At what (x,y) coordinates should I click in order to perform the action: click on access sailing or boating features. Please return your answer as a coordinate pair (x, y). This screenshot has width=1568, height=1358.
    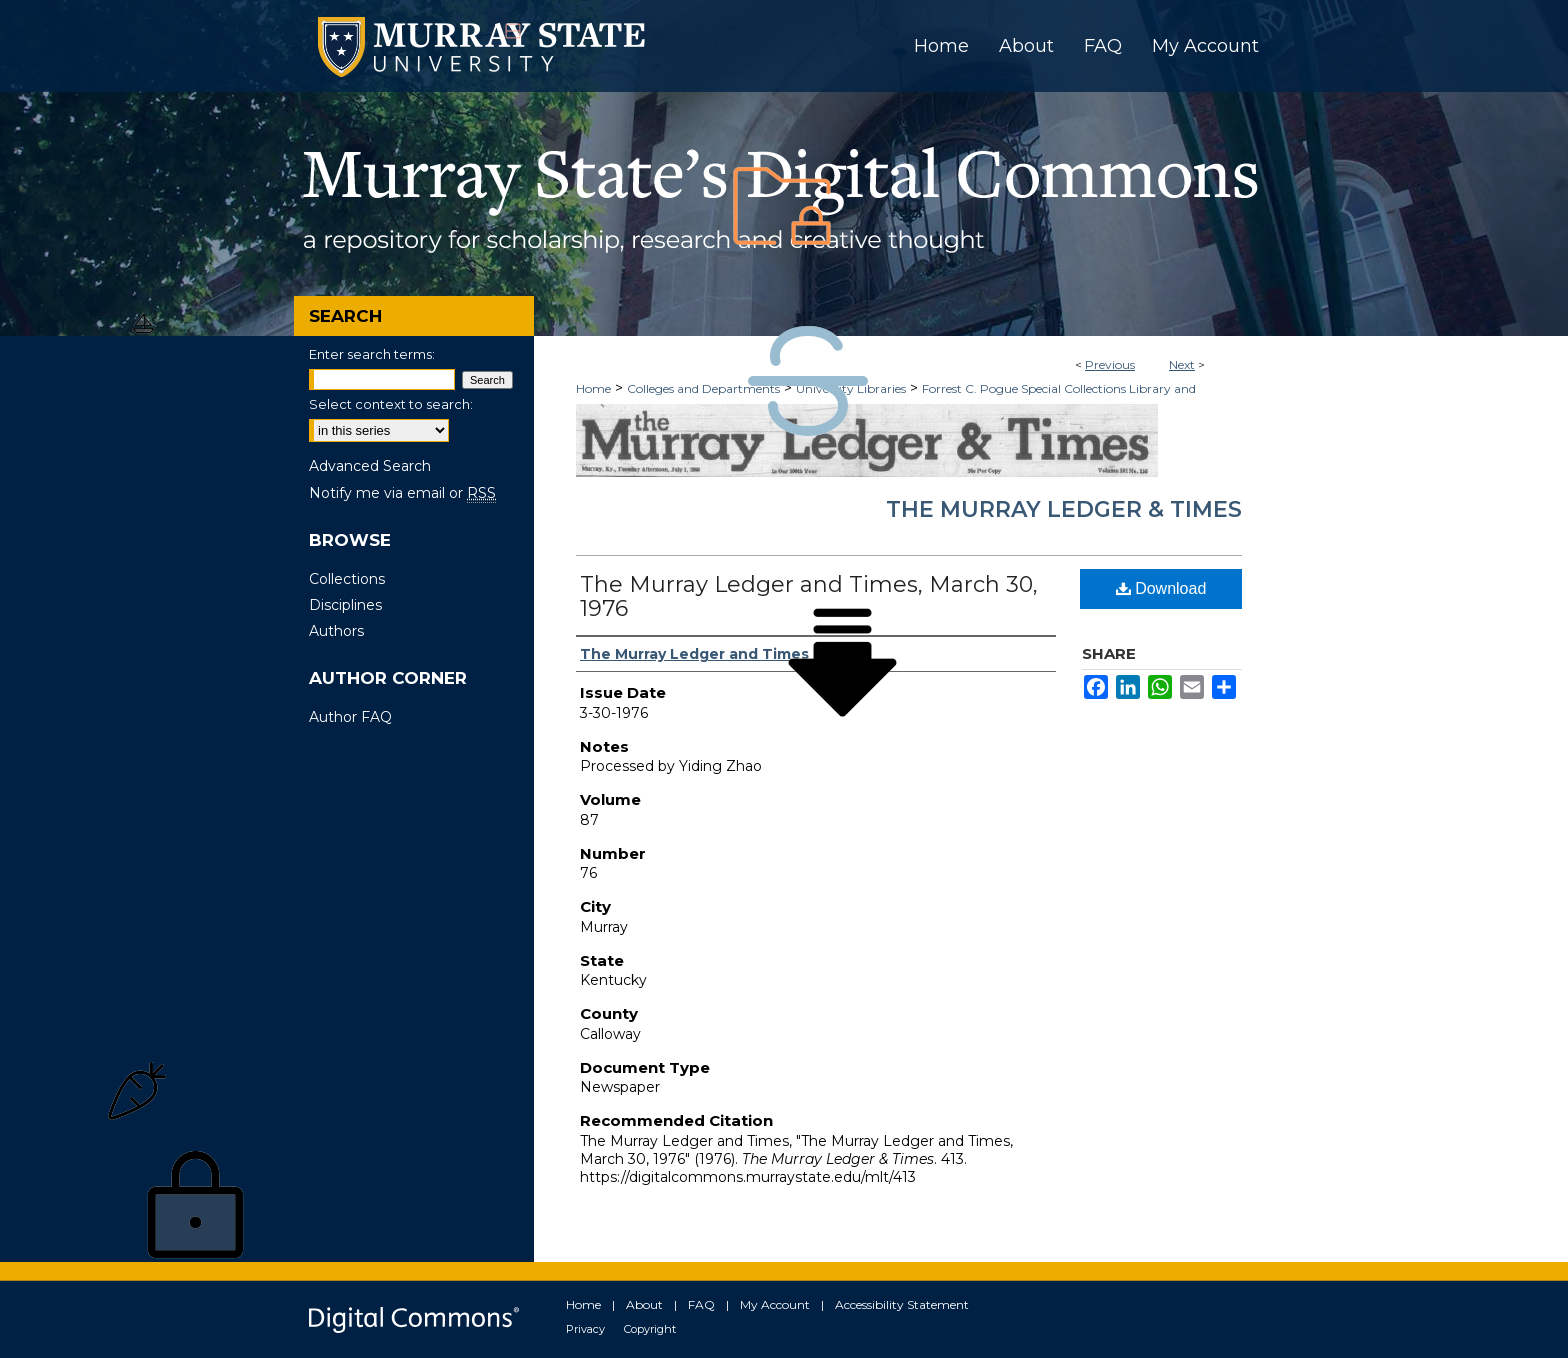
    Looking at the image, I should click on (143, 324).